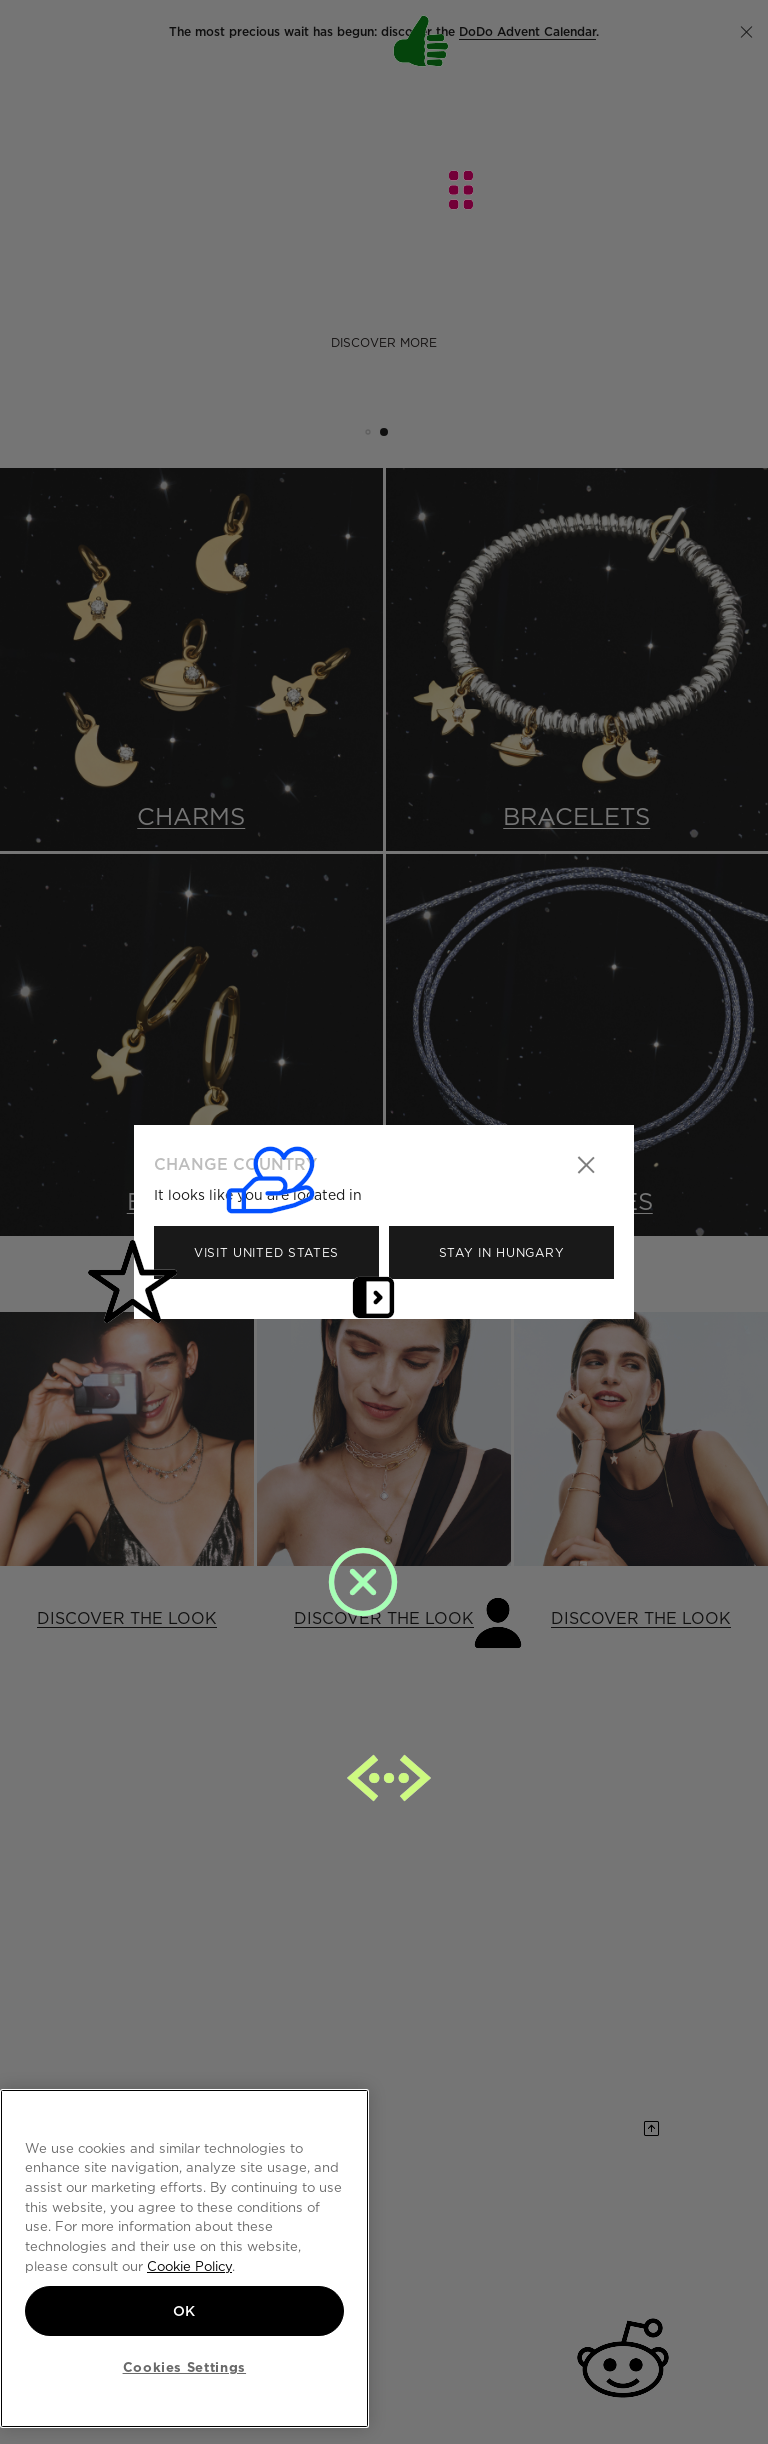 The height and width of the screenshot is (2444, 768). Describe the element at coordinates (651, 2128) in the screenshot. I see `upload a file or image` at that location.